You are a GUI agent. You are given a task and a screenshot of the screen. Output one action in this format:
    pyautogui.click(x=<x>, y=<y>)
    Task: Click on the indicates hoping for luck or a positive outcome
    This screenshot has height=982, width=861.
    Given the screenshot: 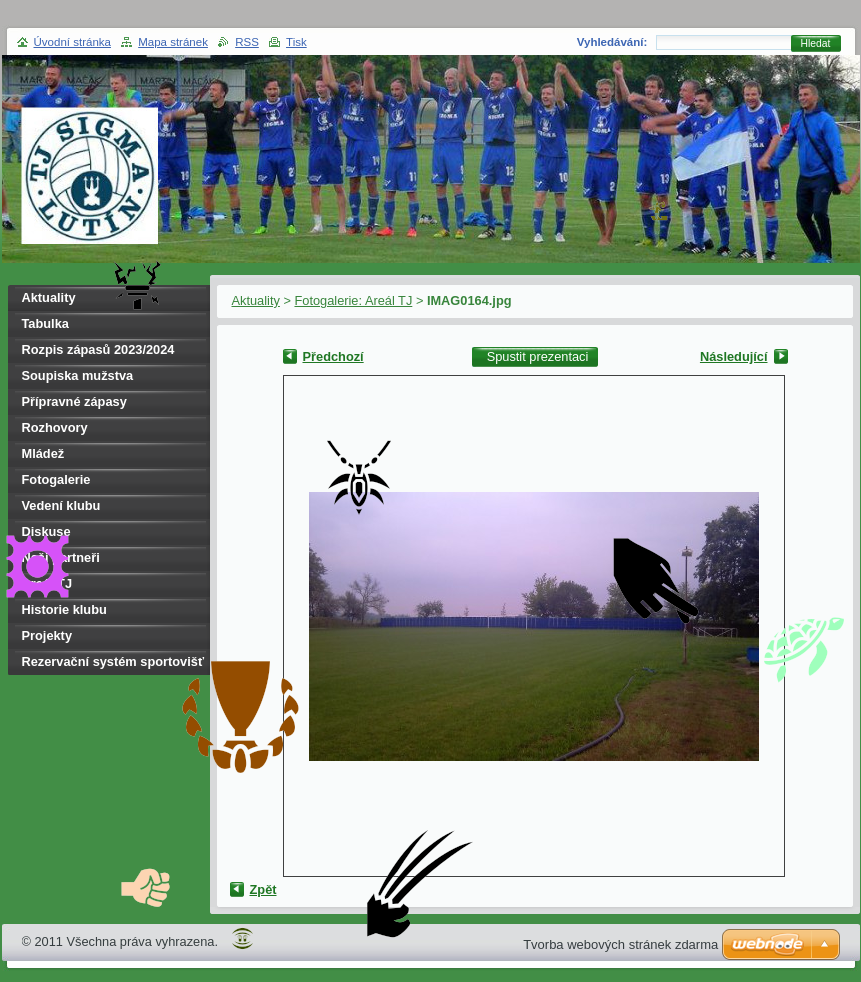 What is the action you would take?
    pyautogui.click(x=656, y=581)
    